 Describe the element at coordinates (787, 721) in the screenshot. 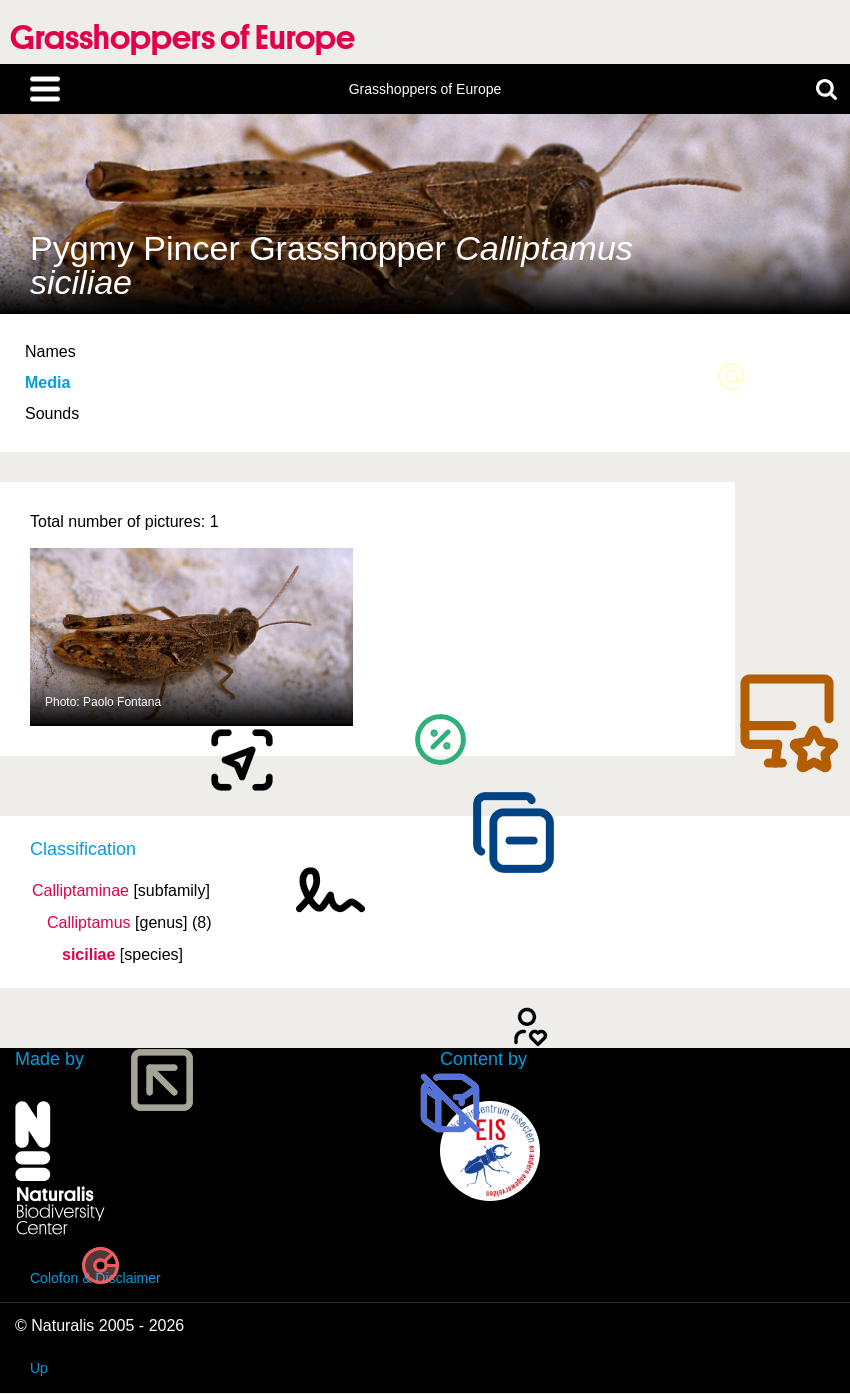

I see `mark this device as a favorite` at that location.